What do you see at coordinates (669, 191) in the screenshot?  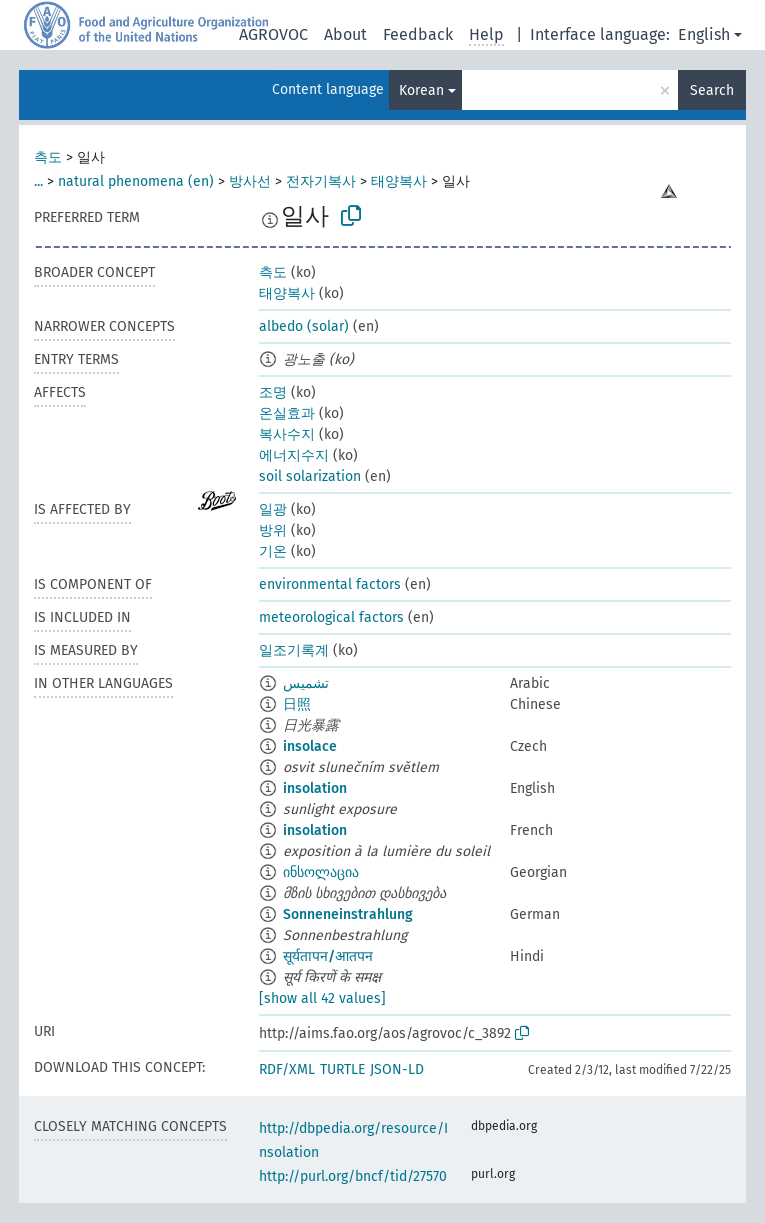 I see `open KNIME analytics platform` at bounding box center [669, 191].